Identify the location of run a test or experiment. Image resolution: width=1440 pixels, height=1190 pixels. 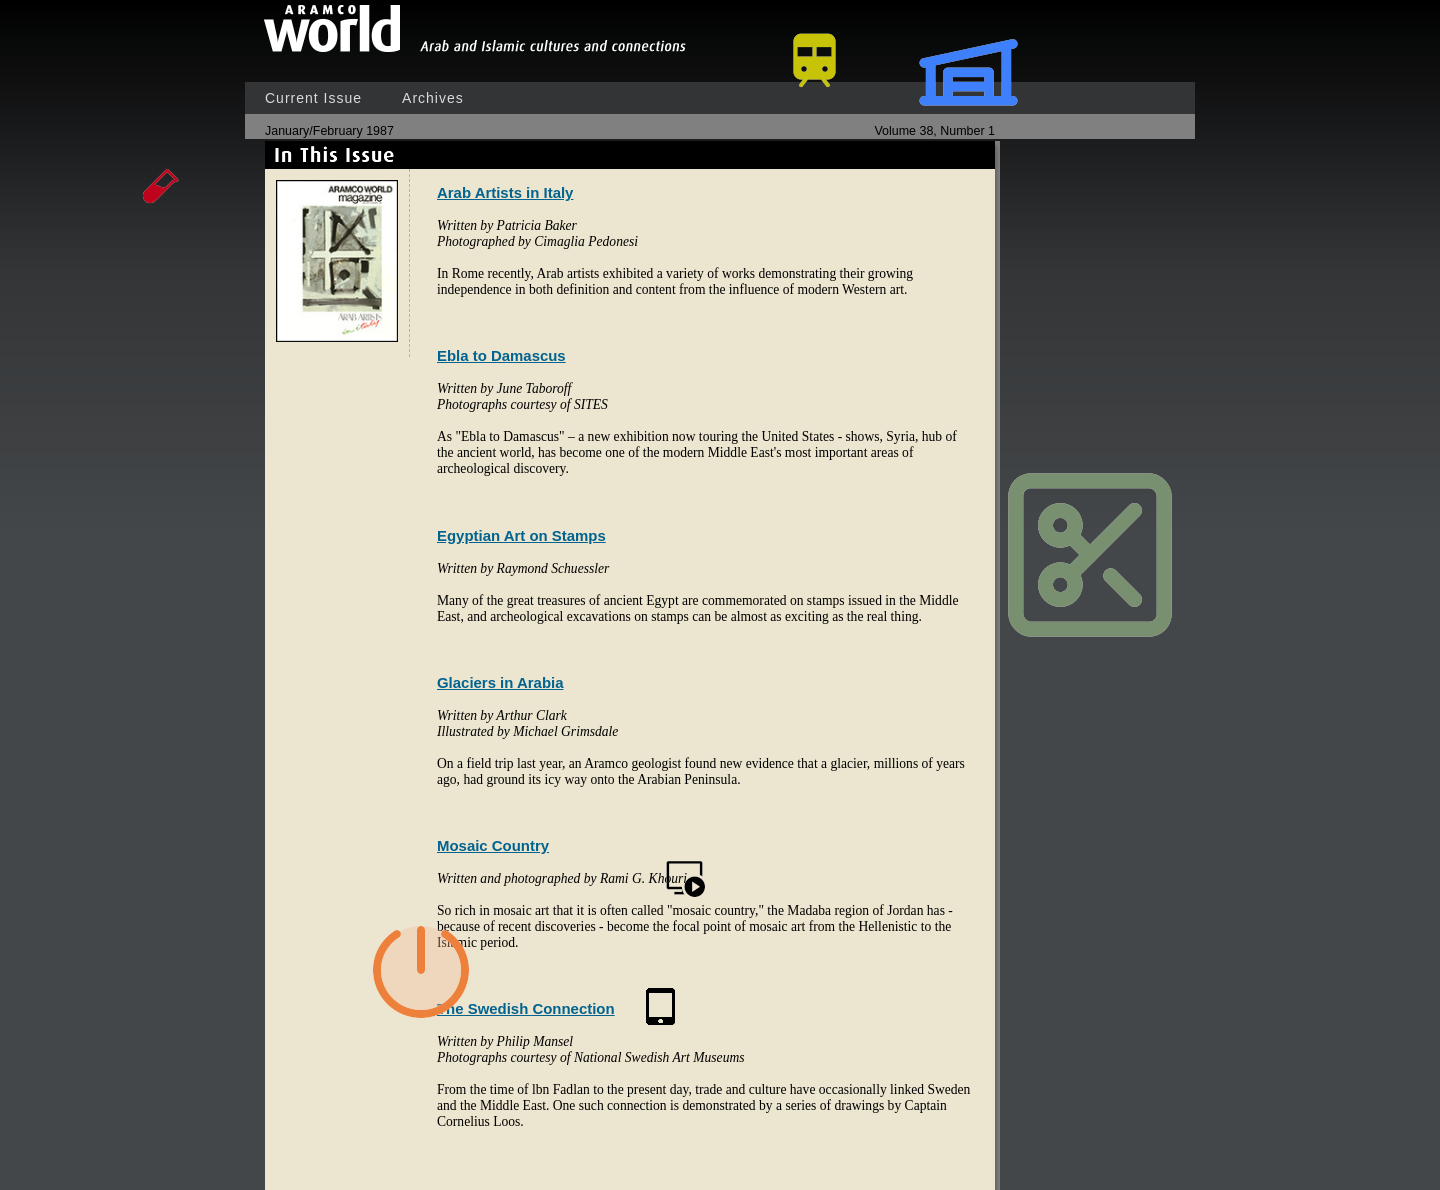
(160, 186).